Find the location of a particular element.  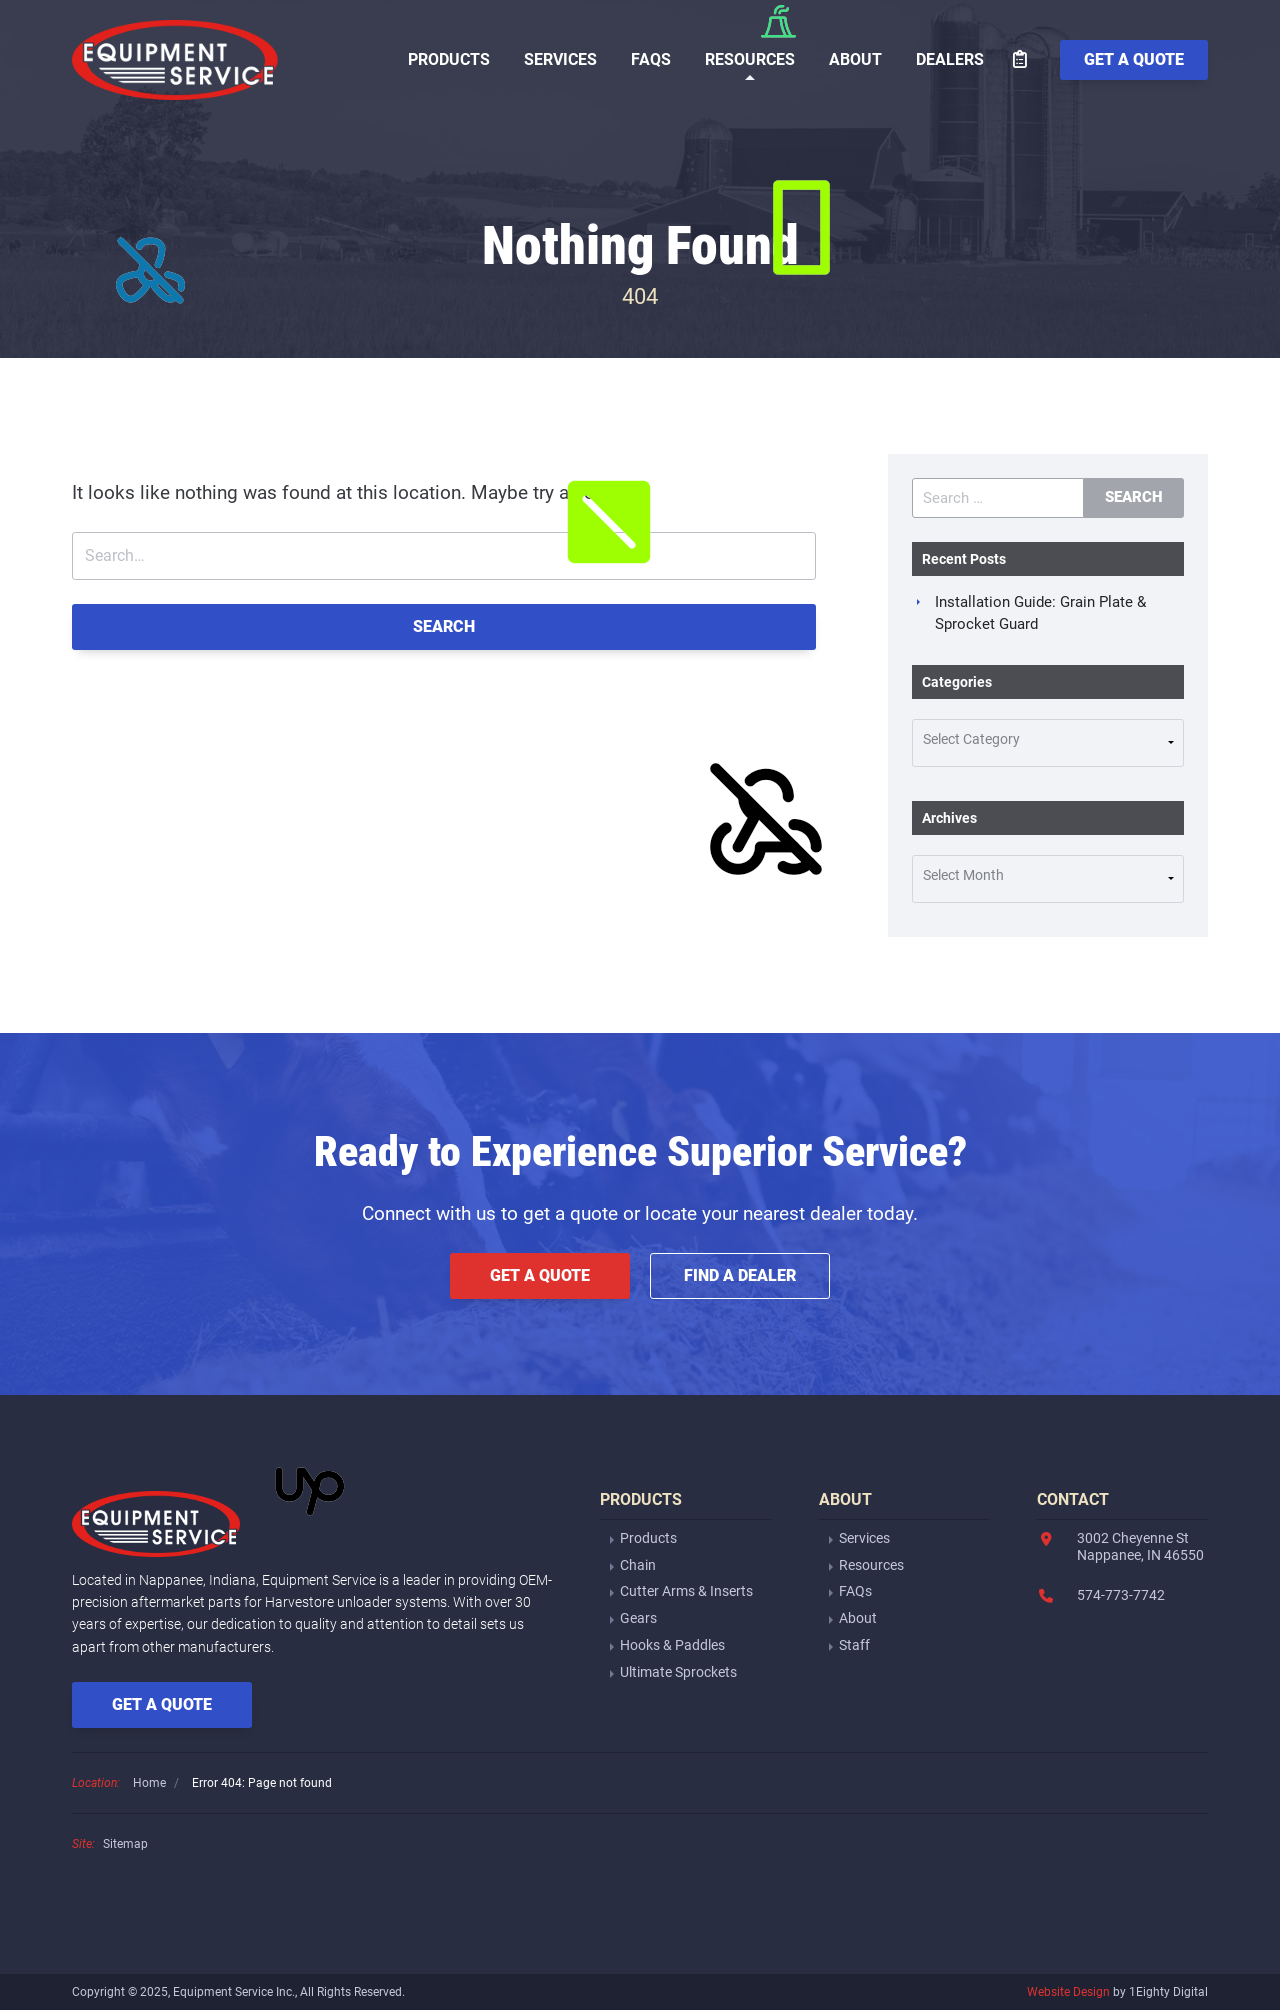

webhook integration disabled is located at coordinates (766, 819).